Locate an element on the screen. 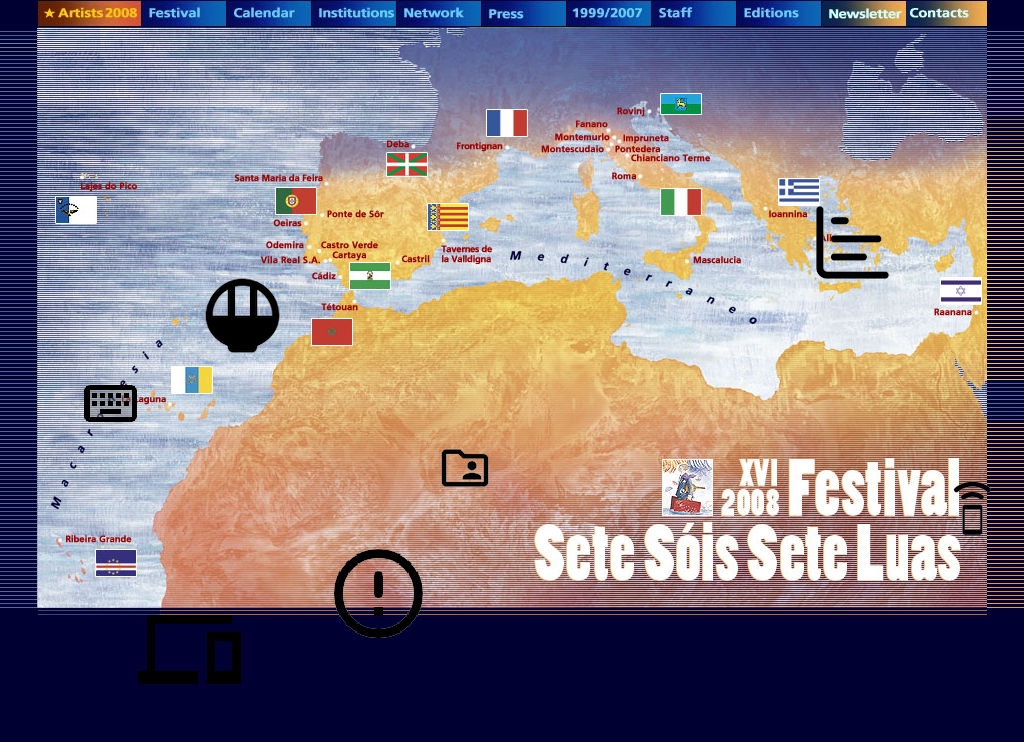  indicates an error or warning state is located at coordinates (378, 593).